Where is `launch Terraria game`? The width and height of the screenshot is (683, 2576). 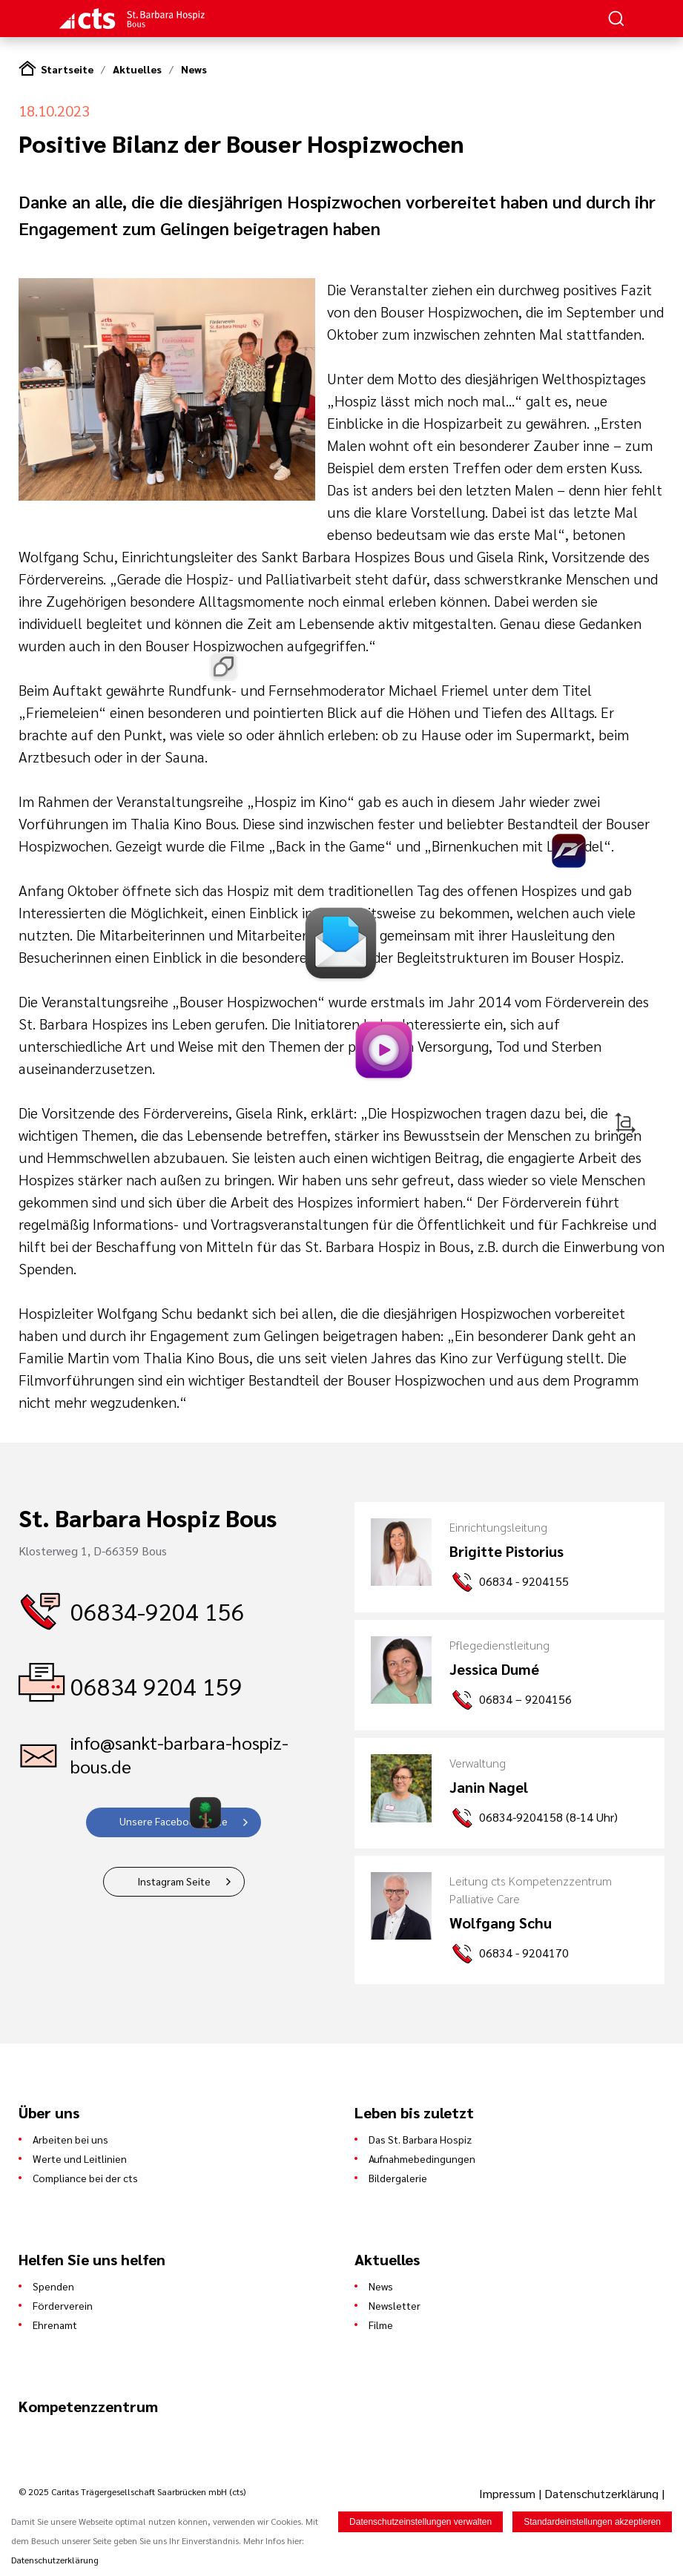
launch Terraria game is located at coordinates (205, 1813).